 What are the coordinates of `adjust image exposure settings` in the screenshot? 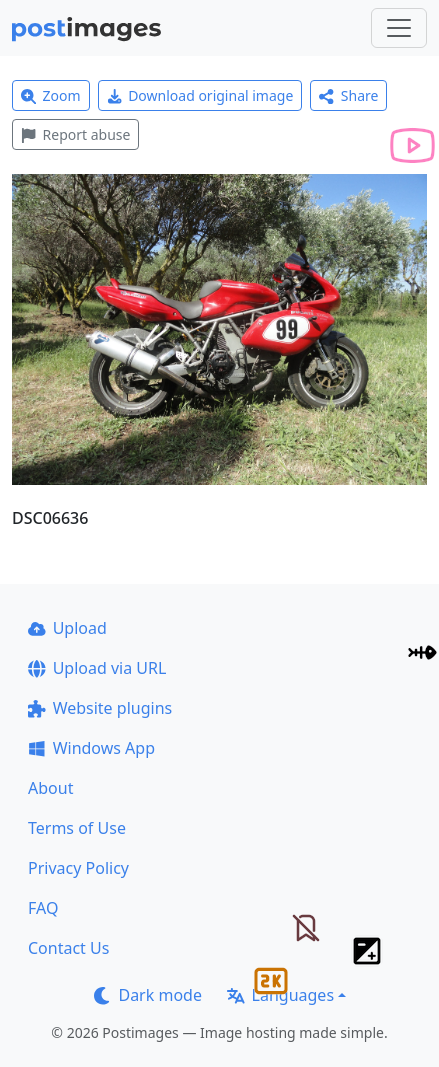 It's located at (367, 951).